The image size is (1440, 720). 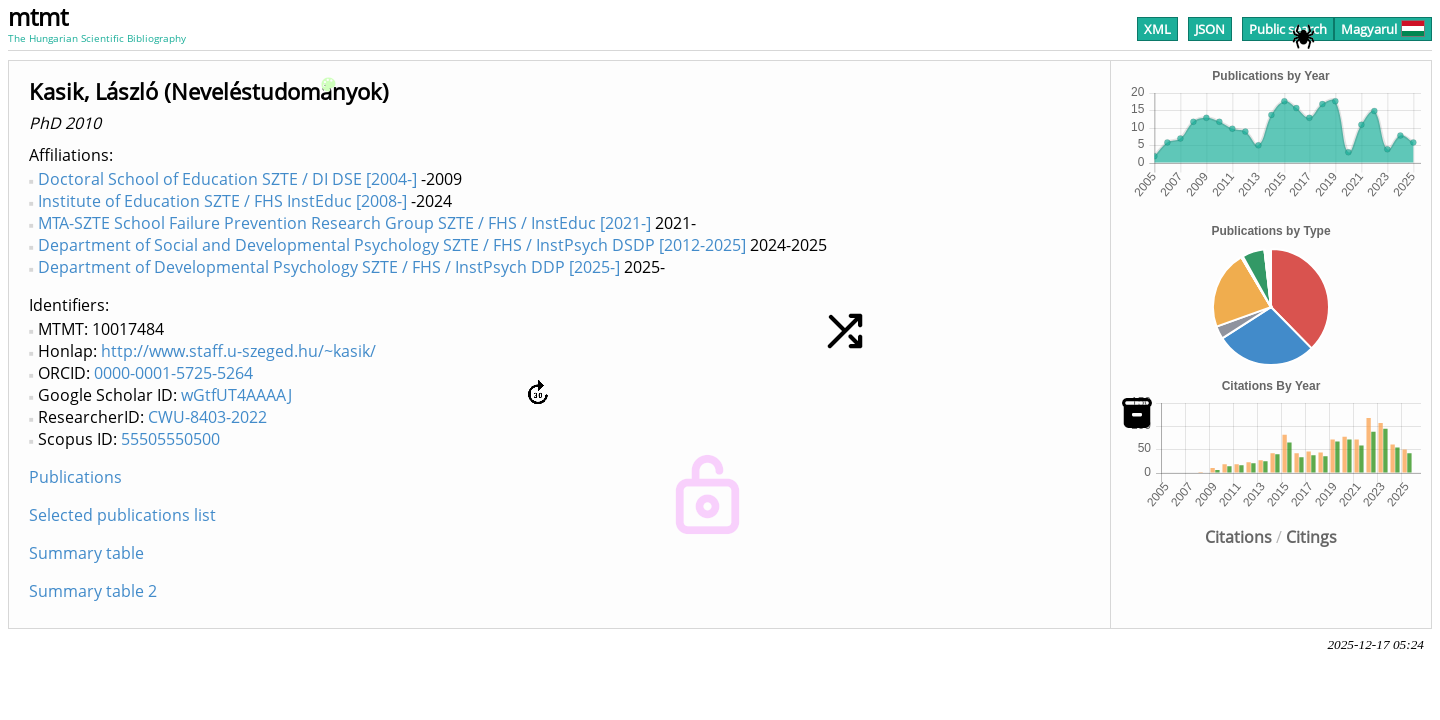 What do you see at coordinates (328, 84) in the screenshot?
I see `open color picker or theme settings` at bounding box center [328, 84].